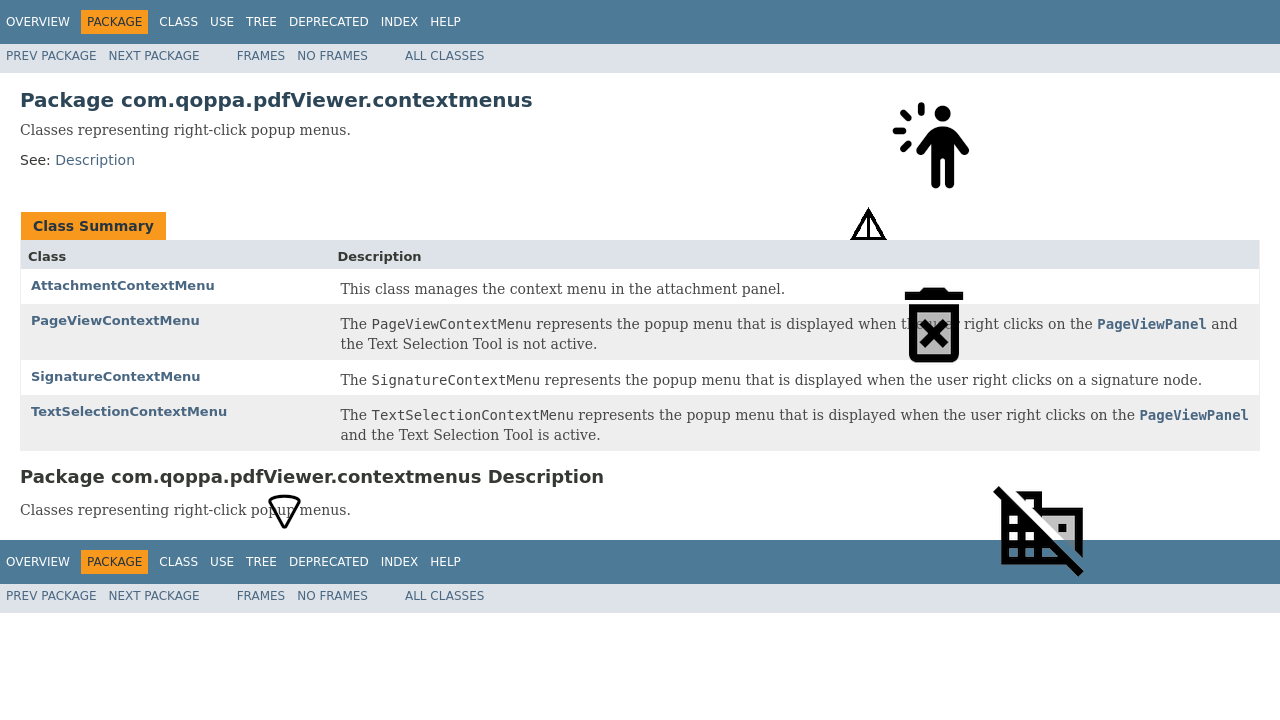 Image resolution: width=1280 pixels, height=720 pixels. Describe the element at coordinates (1042, 528) in the screenshot. I see `indicates a domain or website is disabled` at that location.